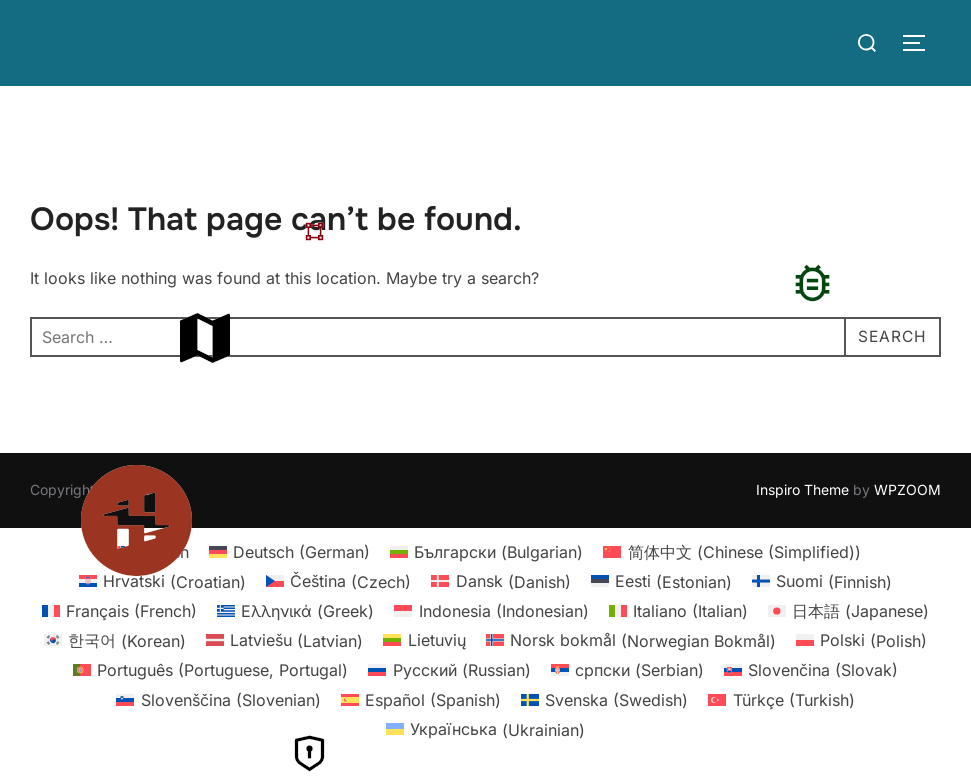  What do you see at coordinates (812, 282) in the screenshot?
I see `report a bug or software issue` at bounding box center [812, 282].